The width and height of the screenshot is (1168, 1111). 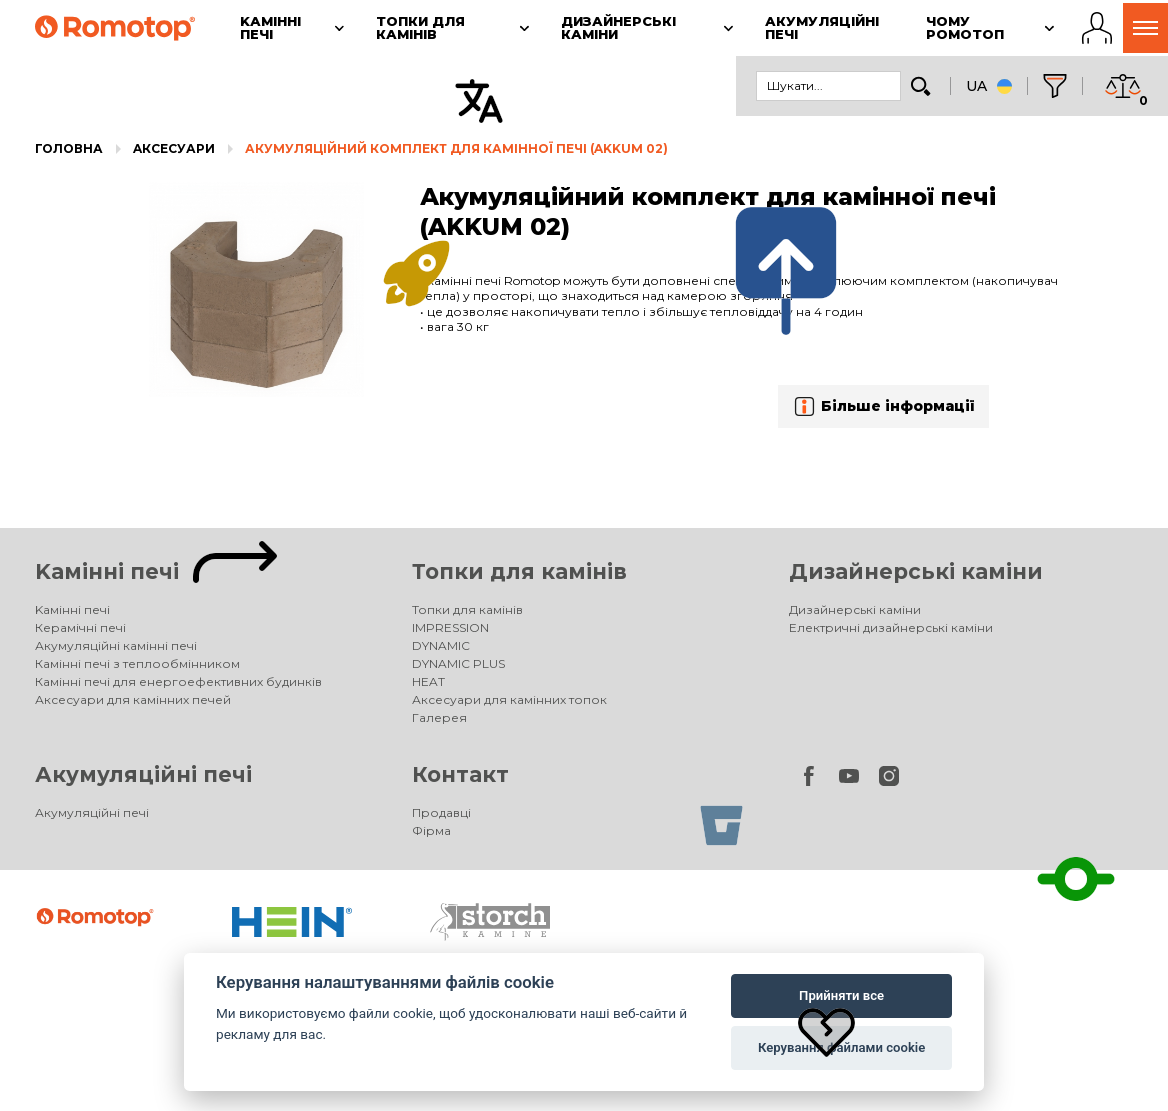 What do you see at coordinates (479, 101) in the screenshot?
I see `change language settings` at bounding box center [479, 101].